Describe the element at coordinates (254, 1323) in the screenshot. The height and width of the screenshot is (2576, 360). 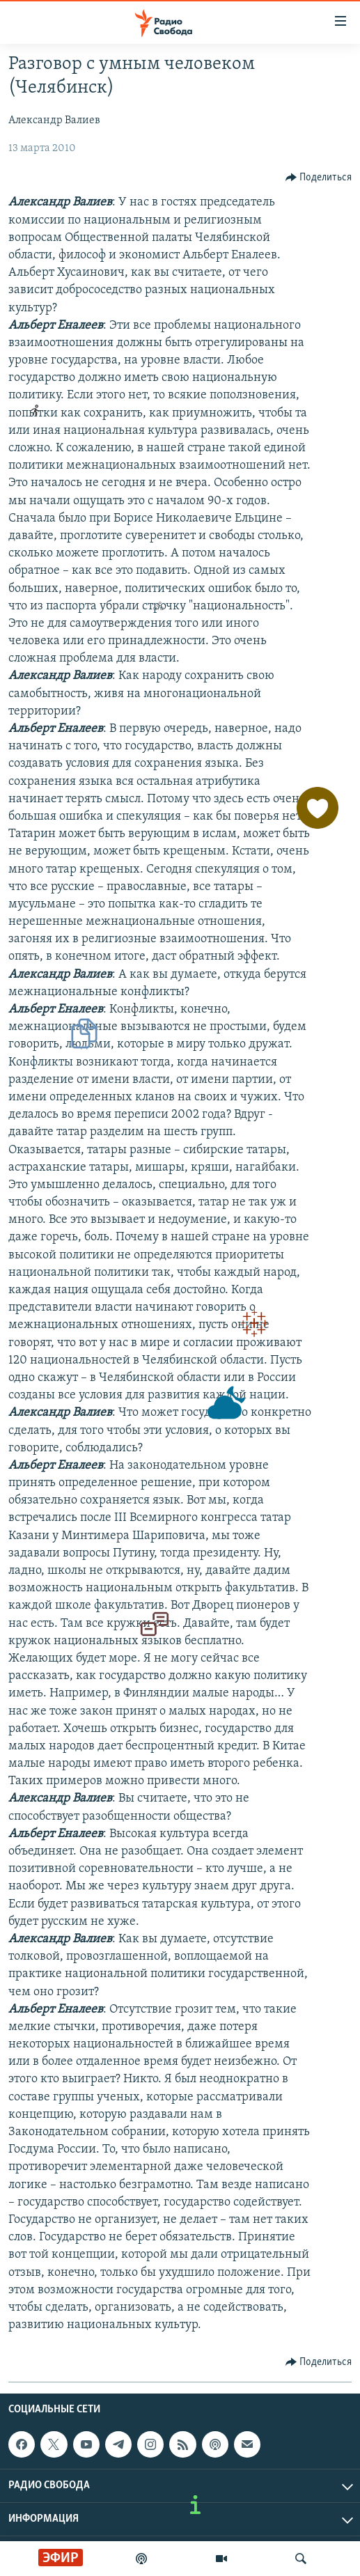
I see `open Tableau application` at that location.